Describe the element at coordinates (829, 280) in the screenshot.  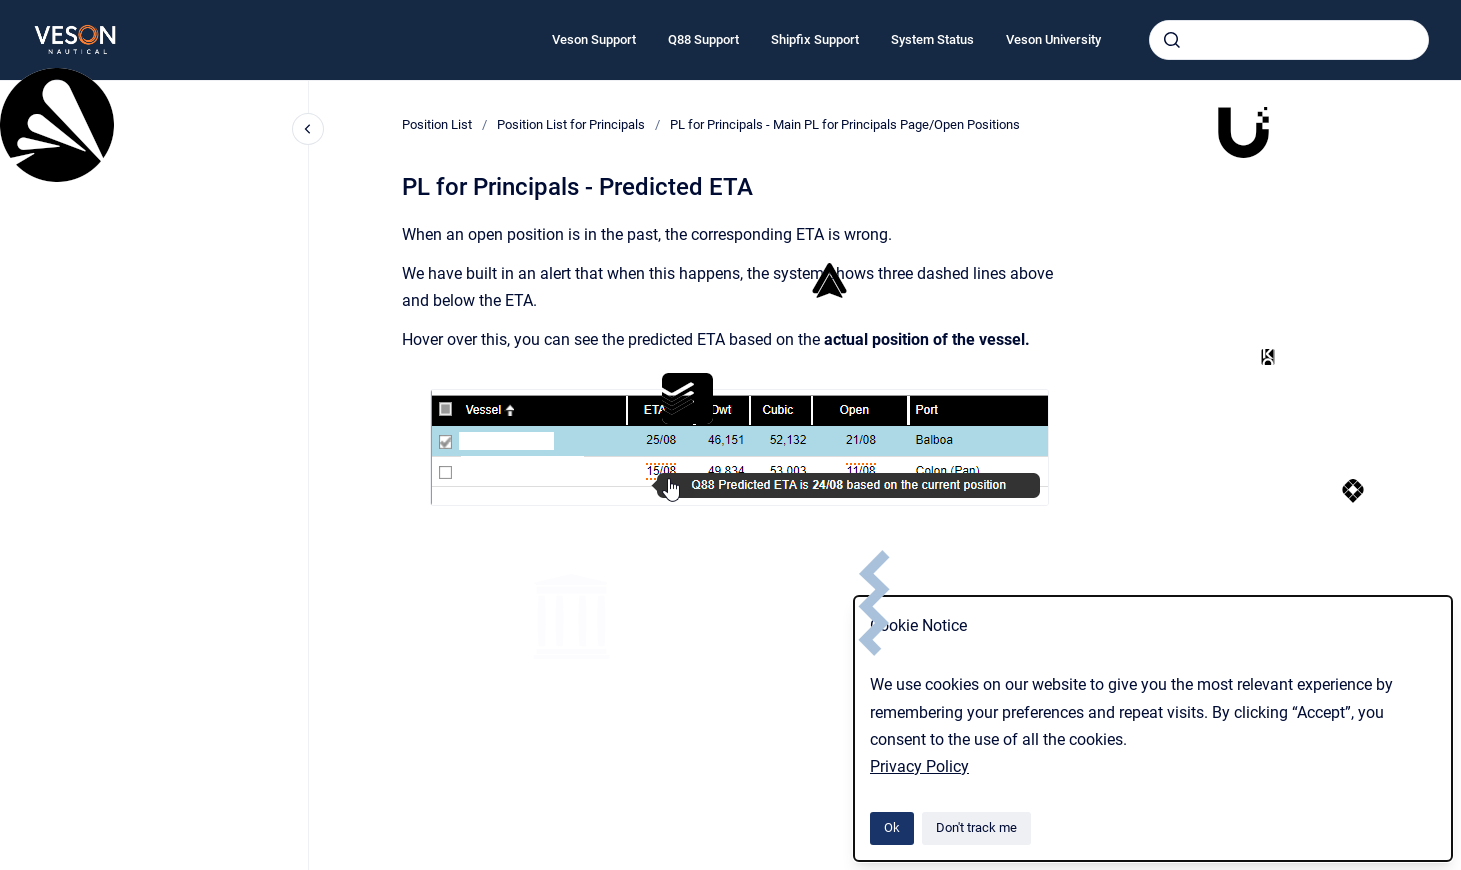
I see `open android auto app` at that location.